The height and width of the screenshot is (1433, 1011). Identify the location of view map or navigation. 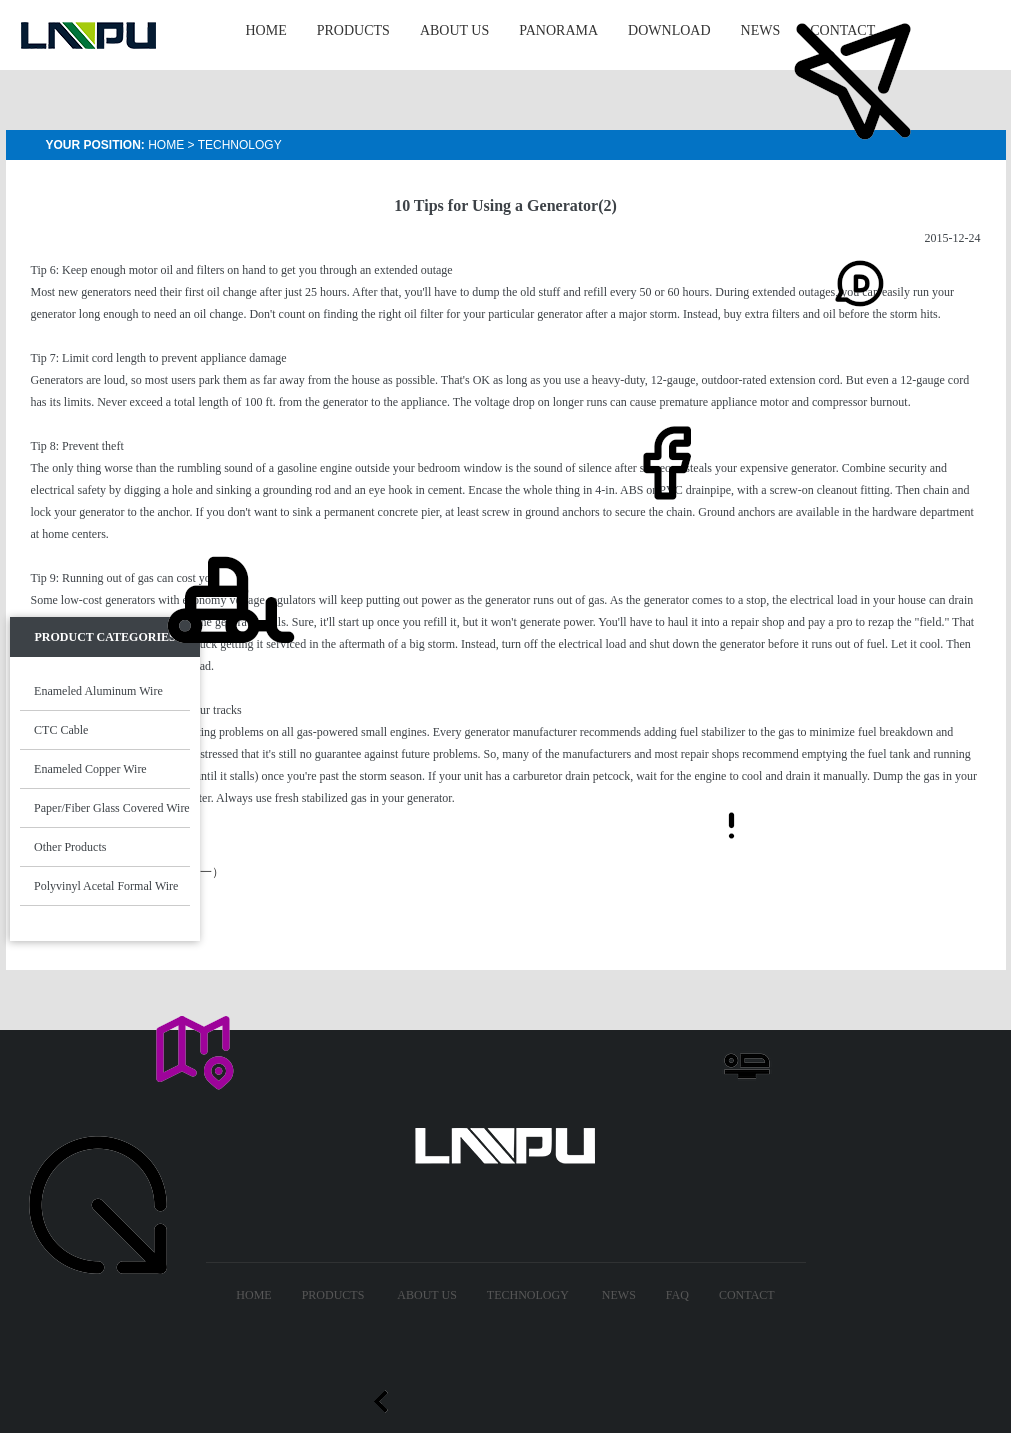
(193, 1049).